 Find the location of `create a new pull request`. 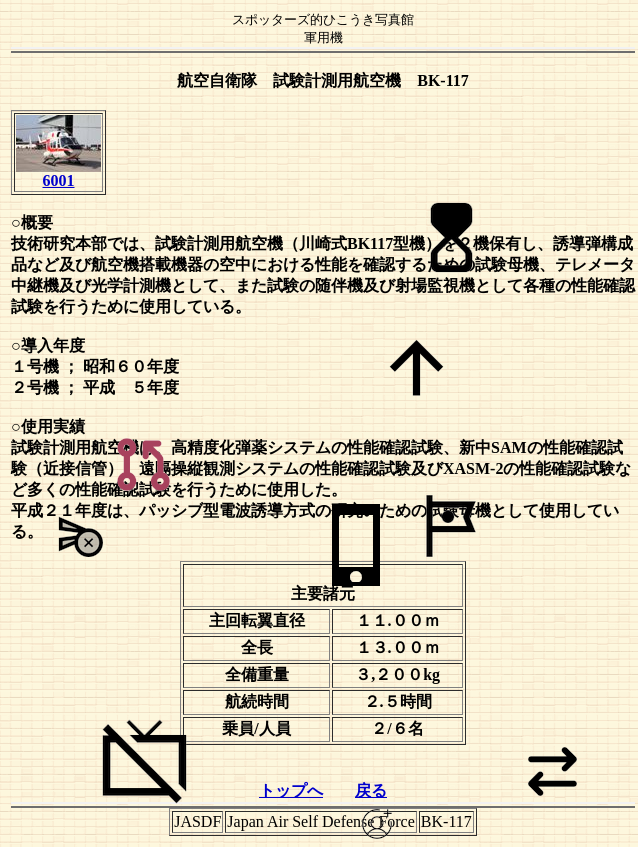

create a new pull request is located at coordinates (141, 464).